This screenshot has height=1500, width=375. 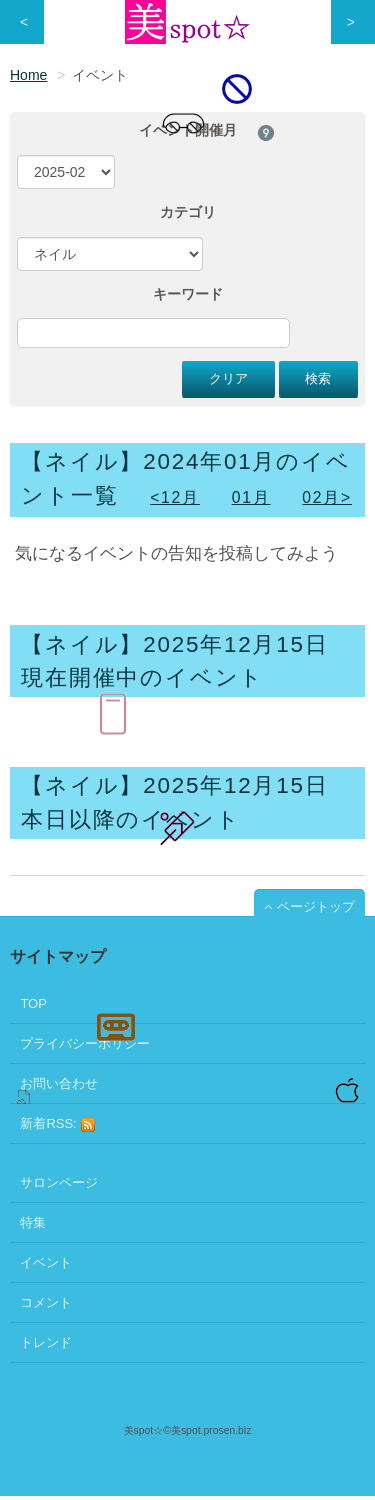 I want to click on view image file, so click(x=24, y=1097).